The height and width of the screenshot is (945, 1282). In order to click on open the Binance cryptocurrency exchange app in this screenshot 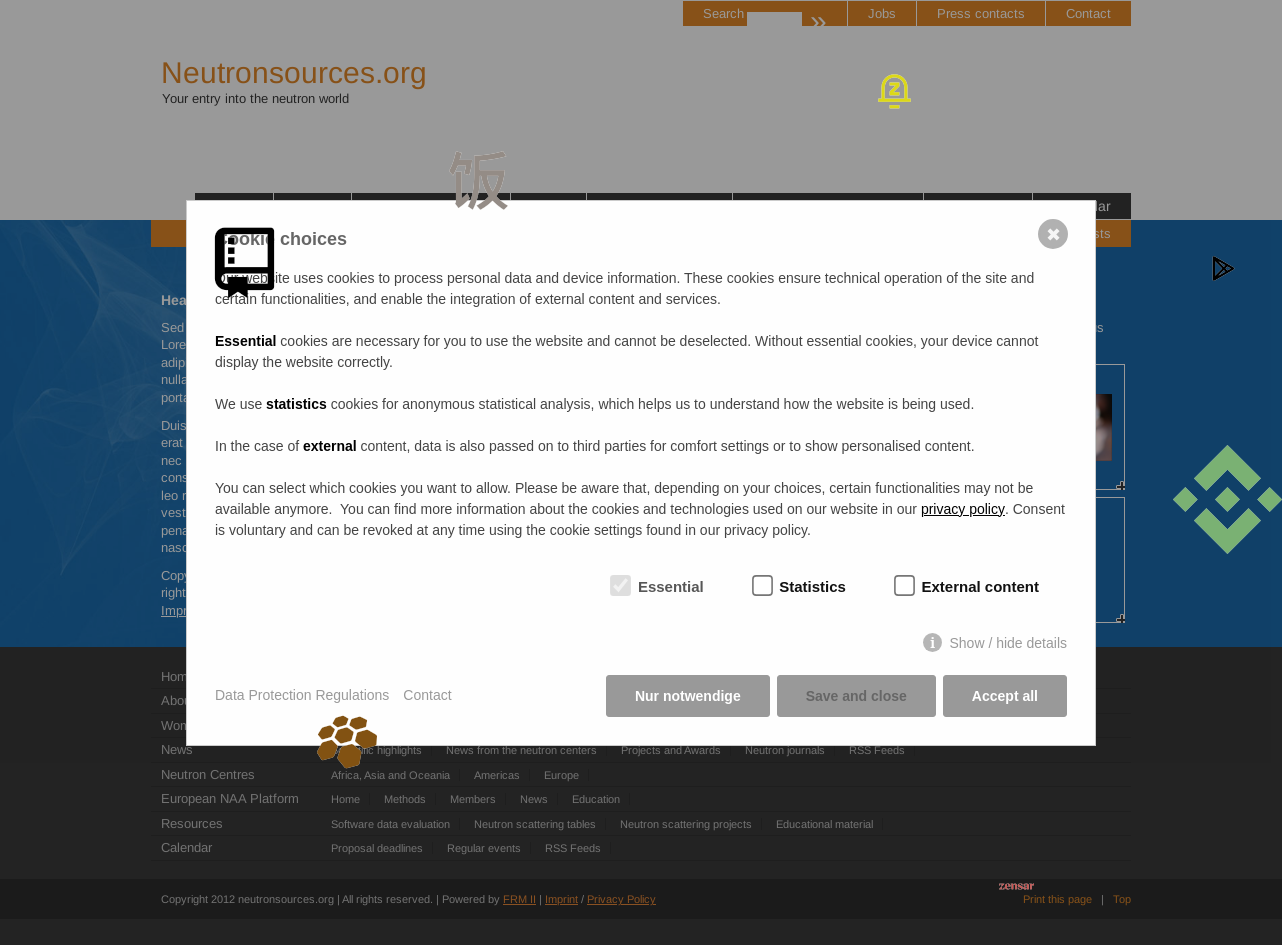, I will do `click(1227, 499)`.